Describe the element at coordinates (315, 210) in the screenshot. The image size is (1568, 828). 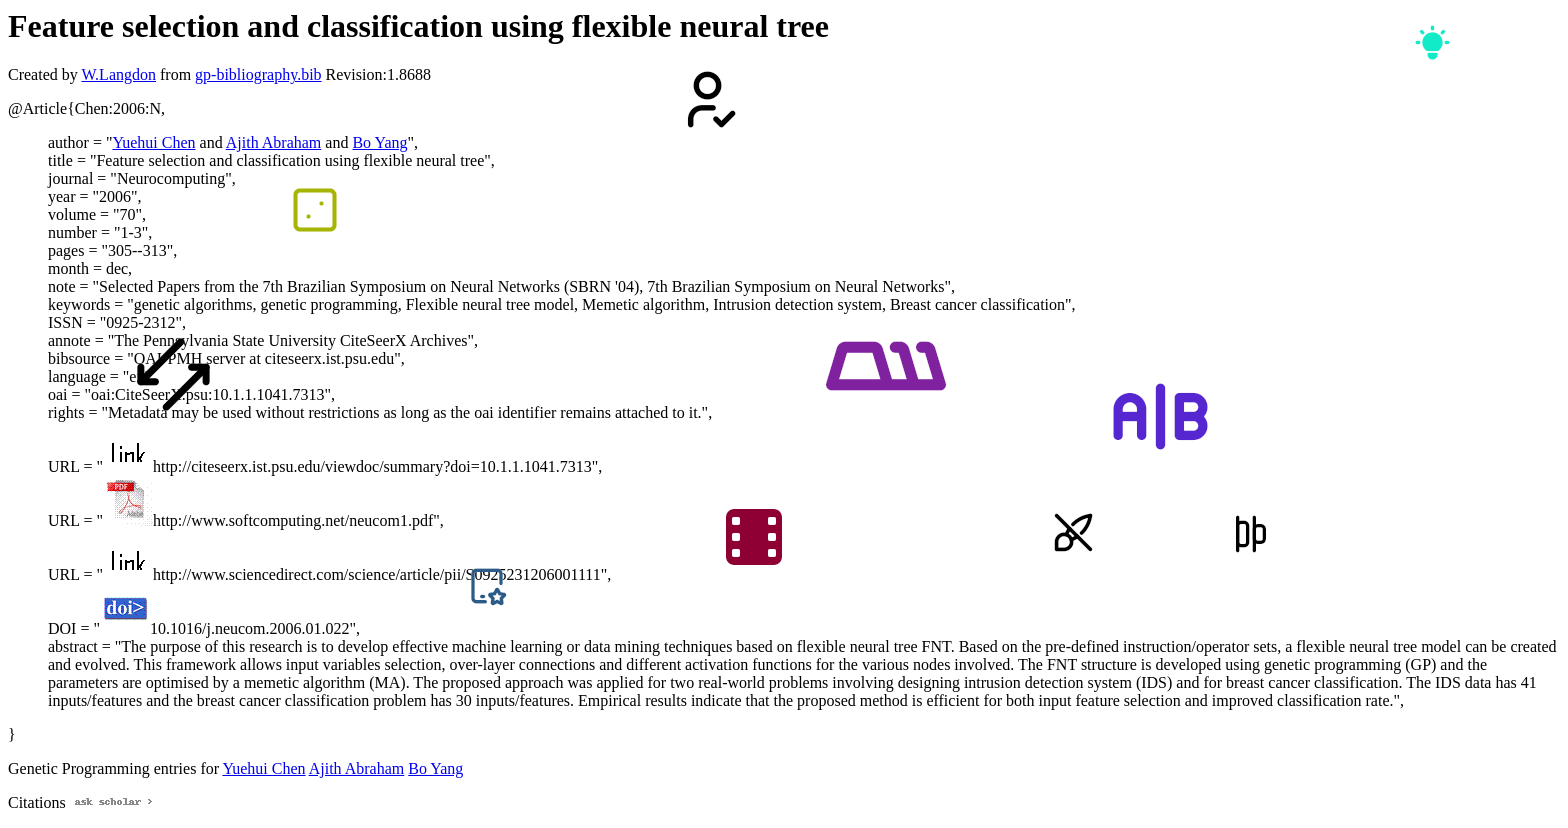
I see `roll for a random result` at that location.